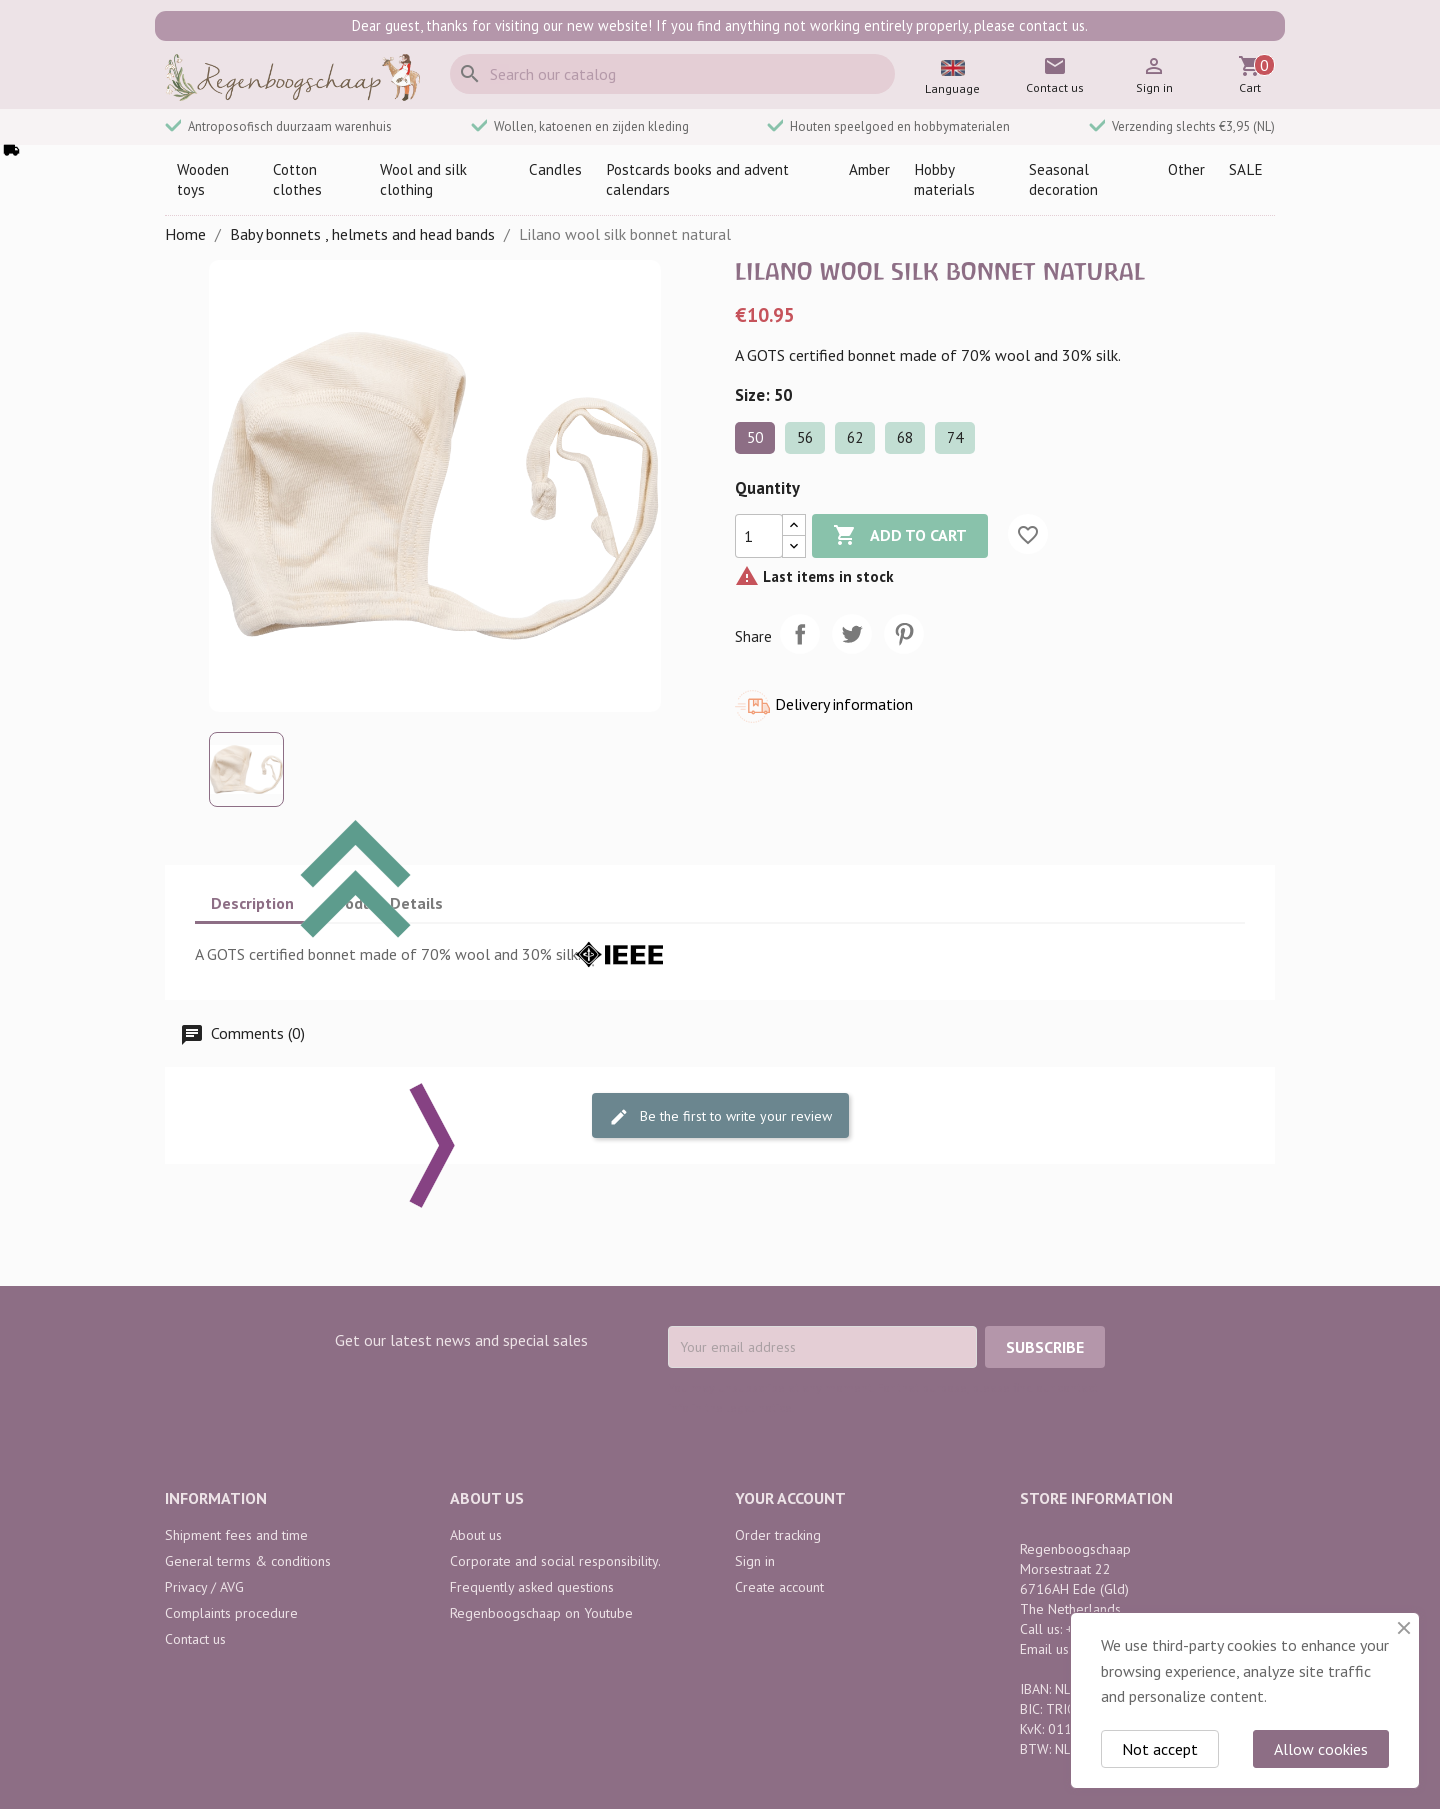  Describe the element at coordinates (355, 883) in the screenshot. I see `scroll to top of page` at that location.